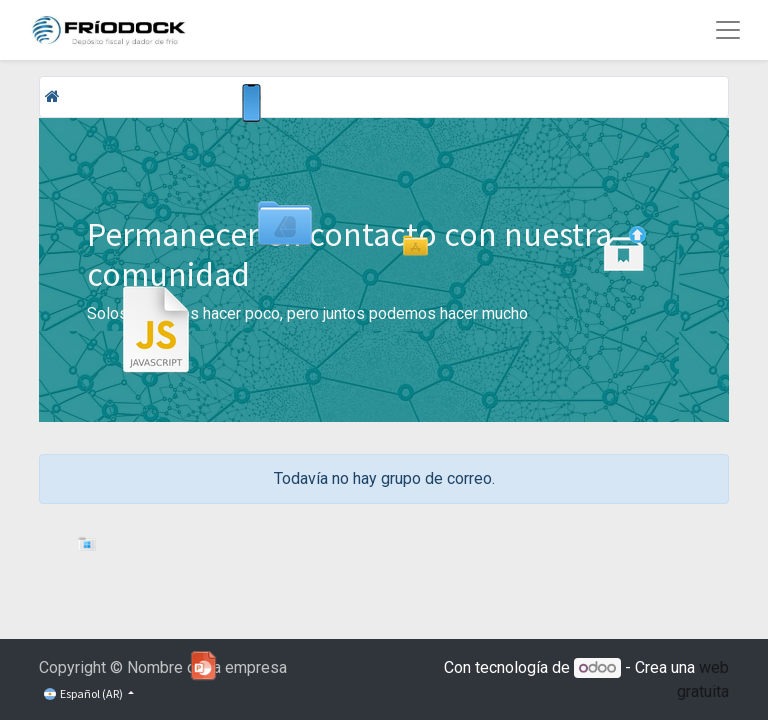 The image size is (768, 720). What do you see at coordinates (87, 544) in the screenshot?
I see `open the windows 11 system folder` at bounding box center [87, 544].